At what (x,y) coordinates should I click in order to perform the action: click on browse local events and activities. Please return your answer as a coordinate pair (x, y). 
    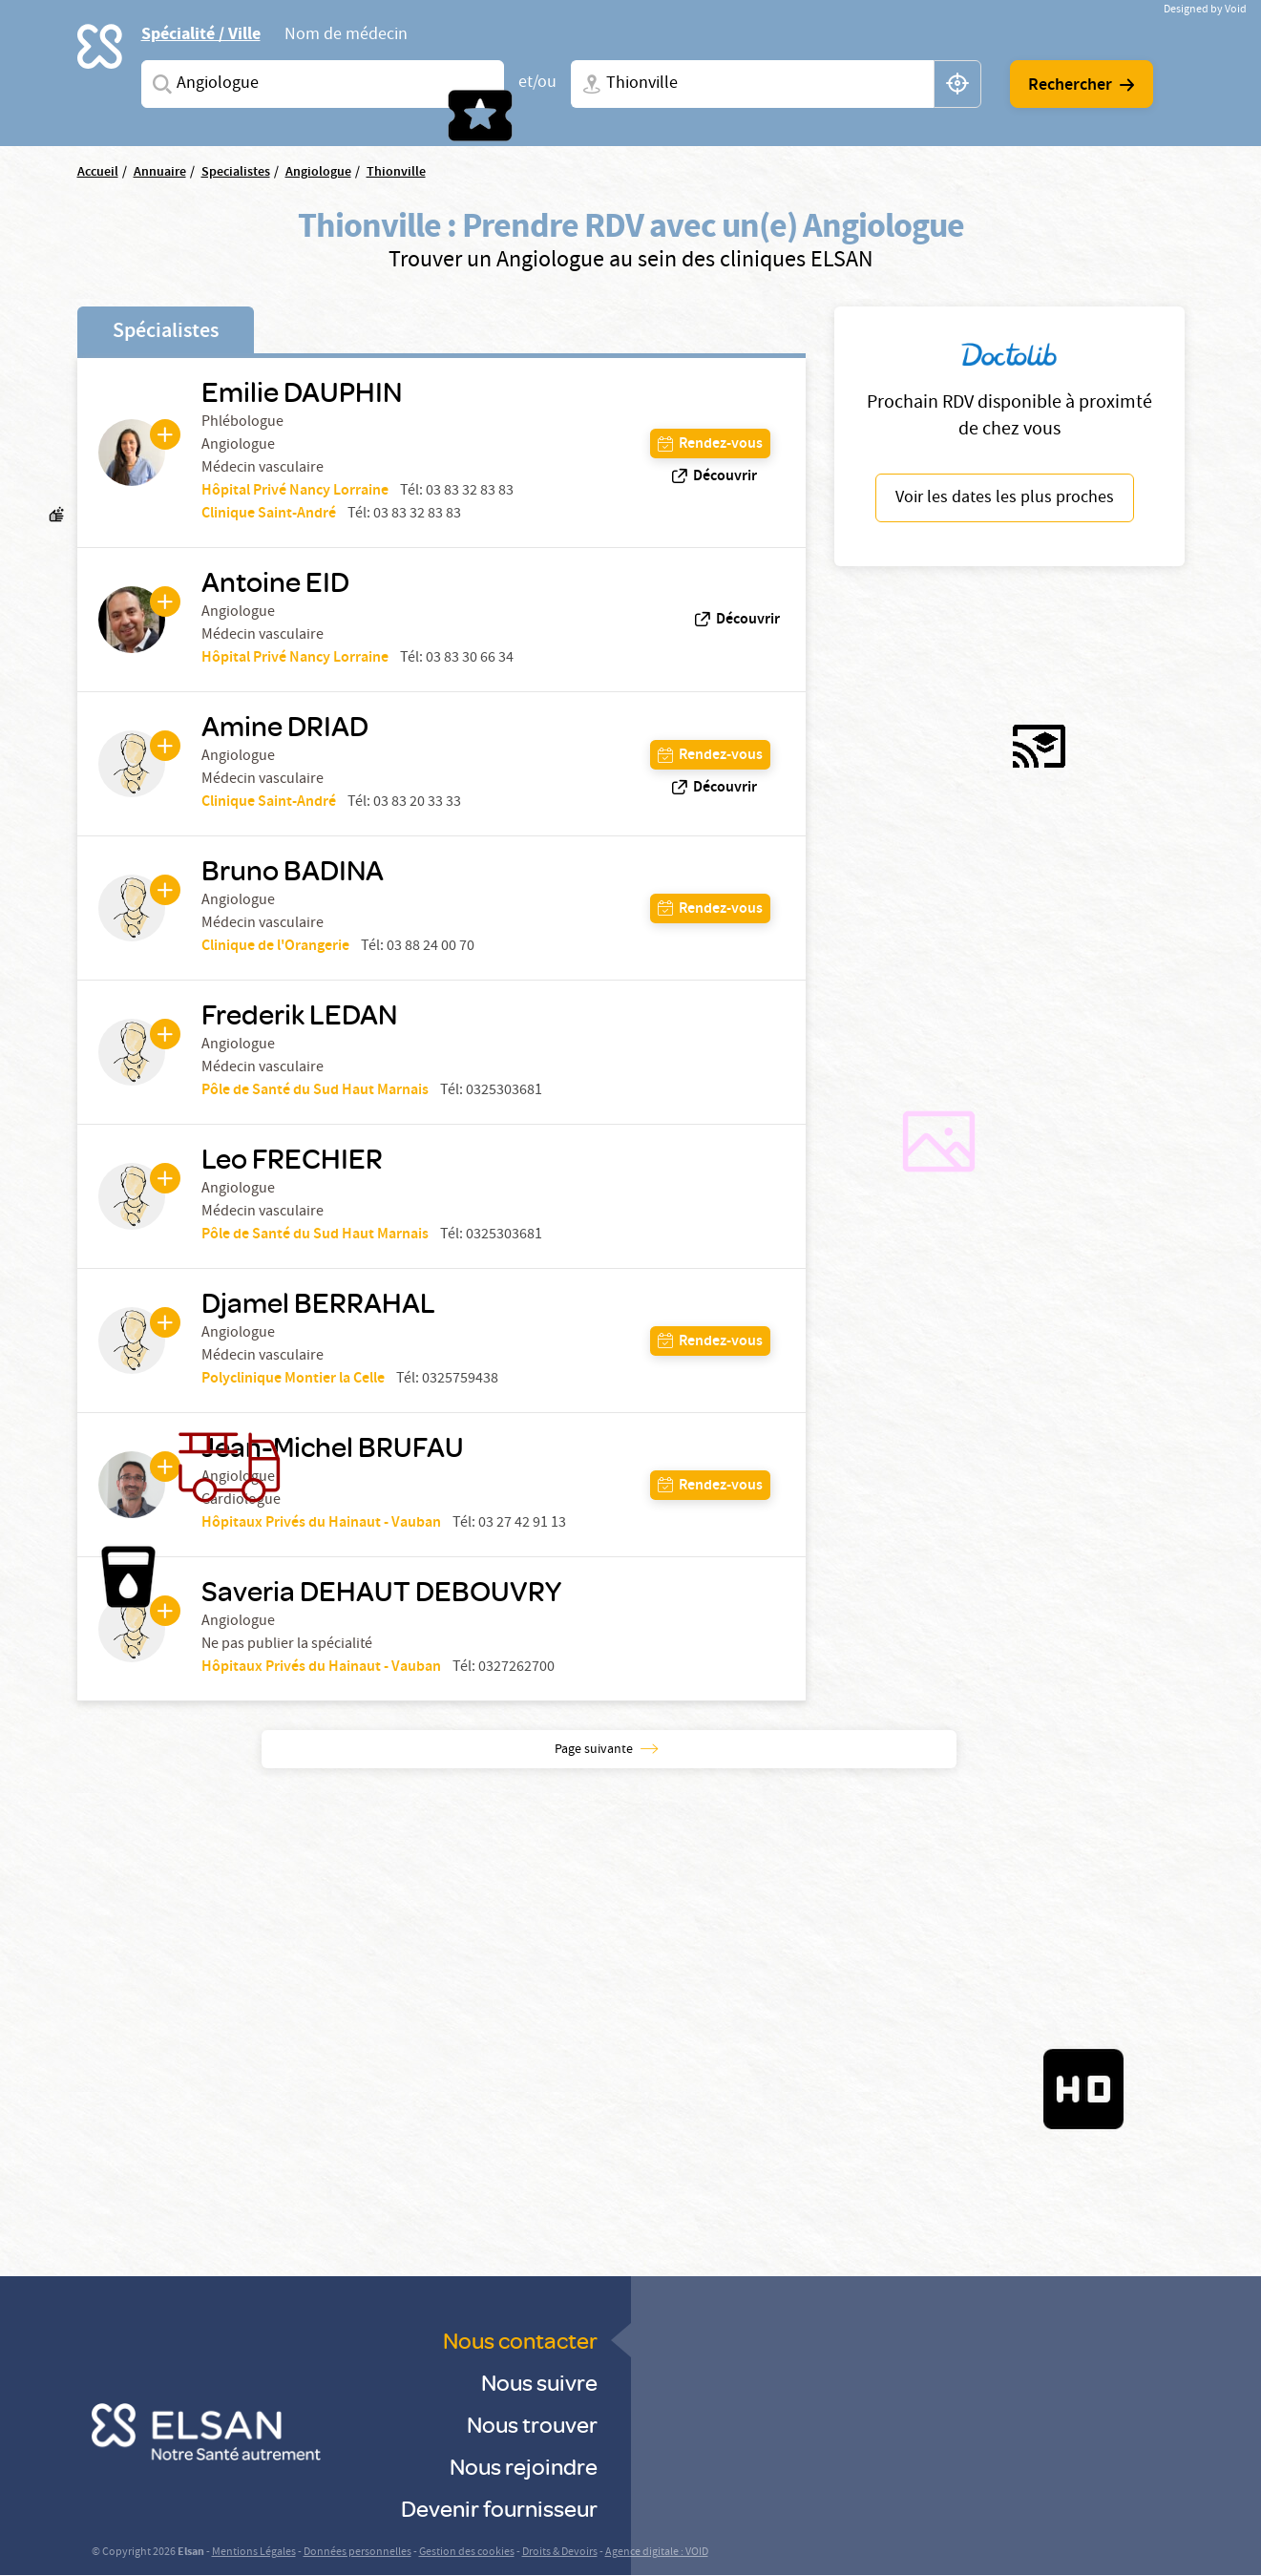
    Looking at the image, I should click on (480, 116).